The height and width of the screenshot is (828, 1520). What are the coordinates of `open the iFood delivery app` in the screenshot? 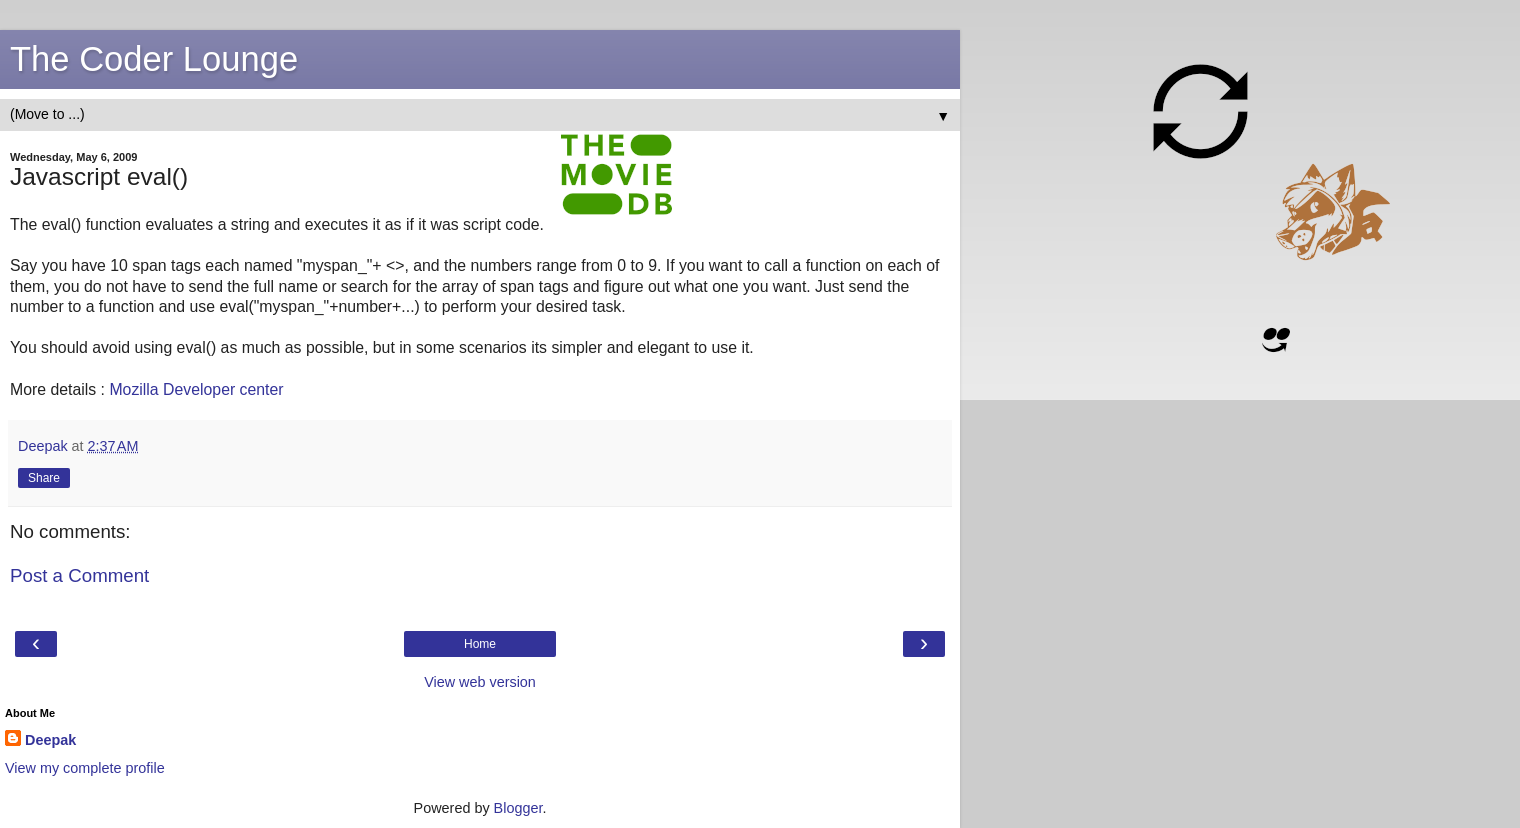 It's located at (1276, 340).